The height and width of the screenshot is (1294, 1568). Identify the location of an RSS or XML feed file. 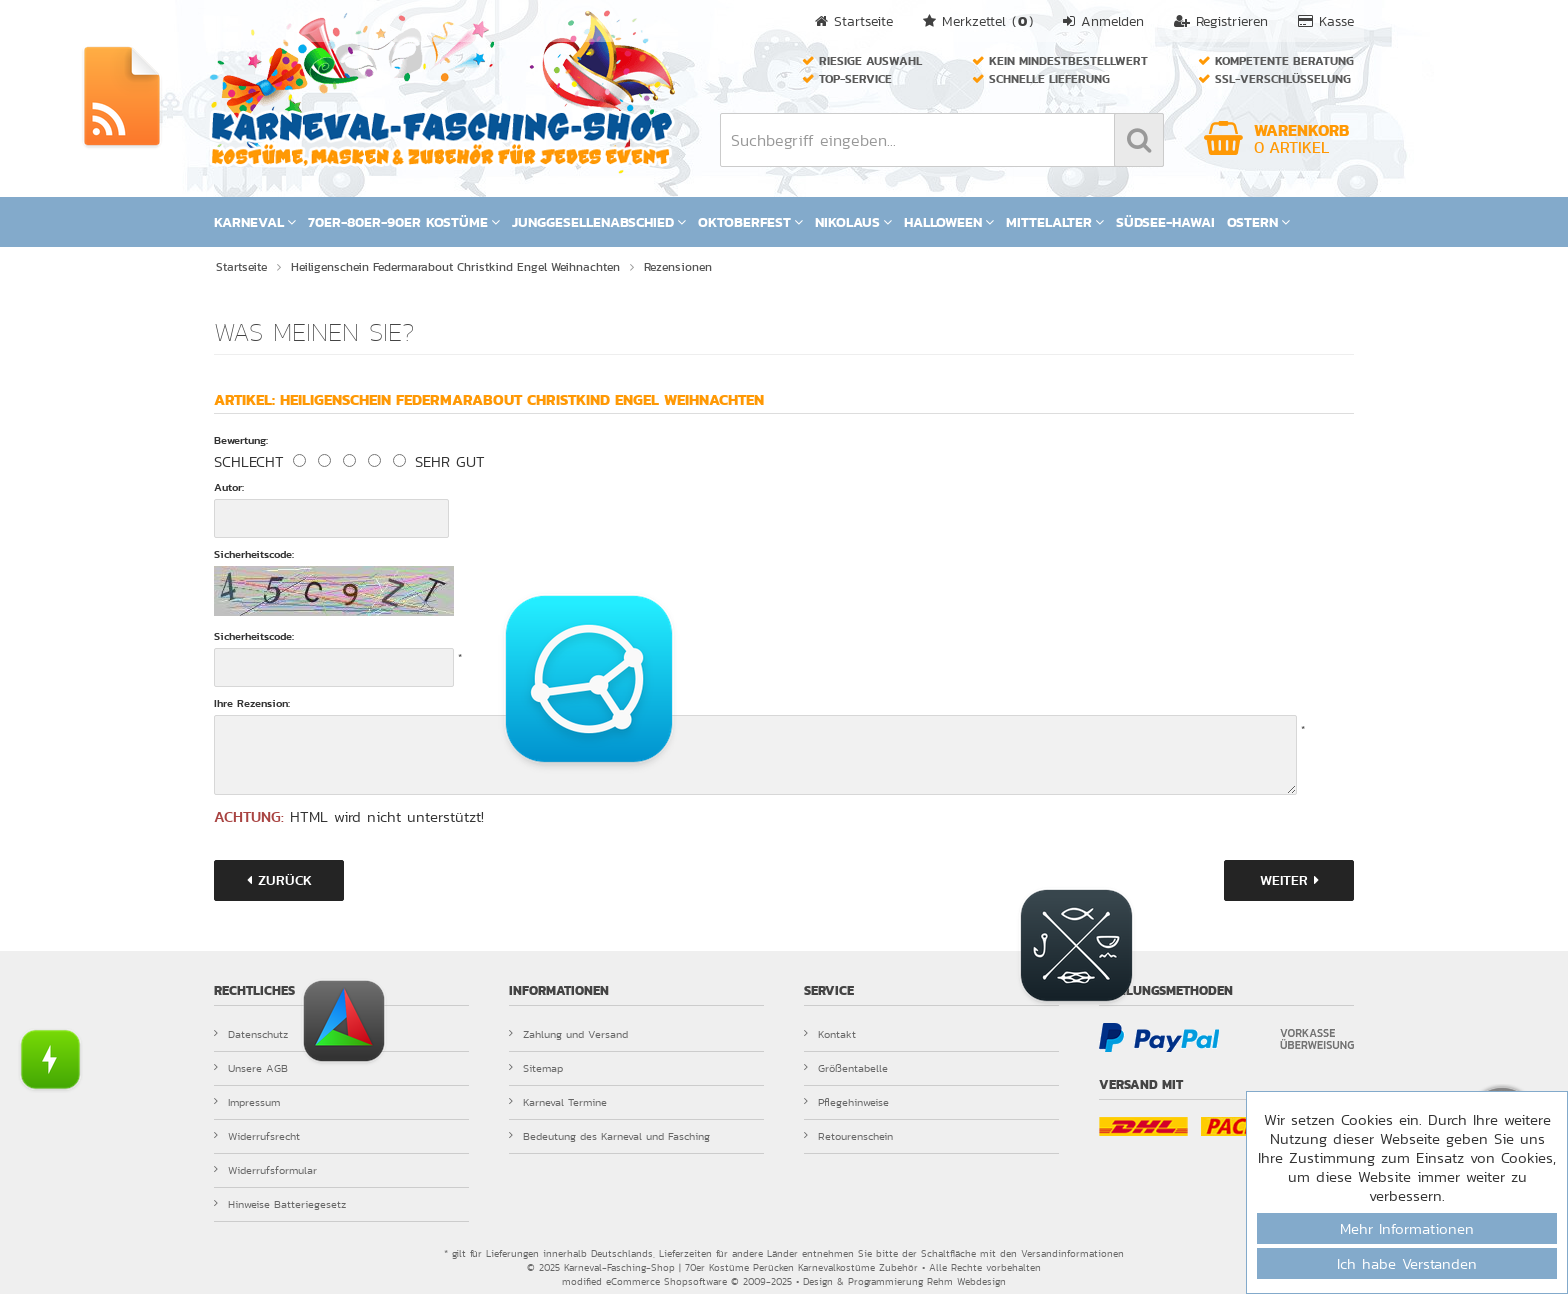
(122, 96).